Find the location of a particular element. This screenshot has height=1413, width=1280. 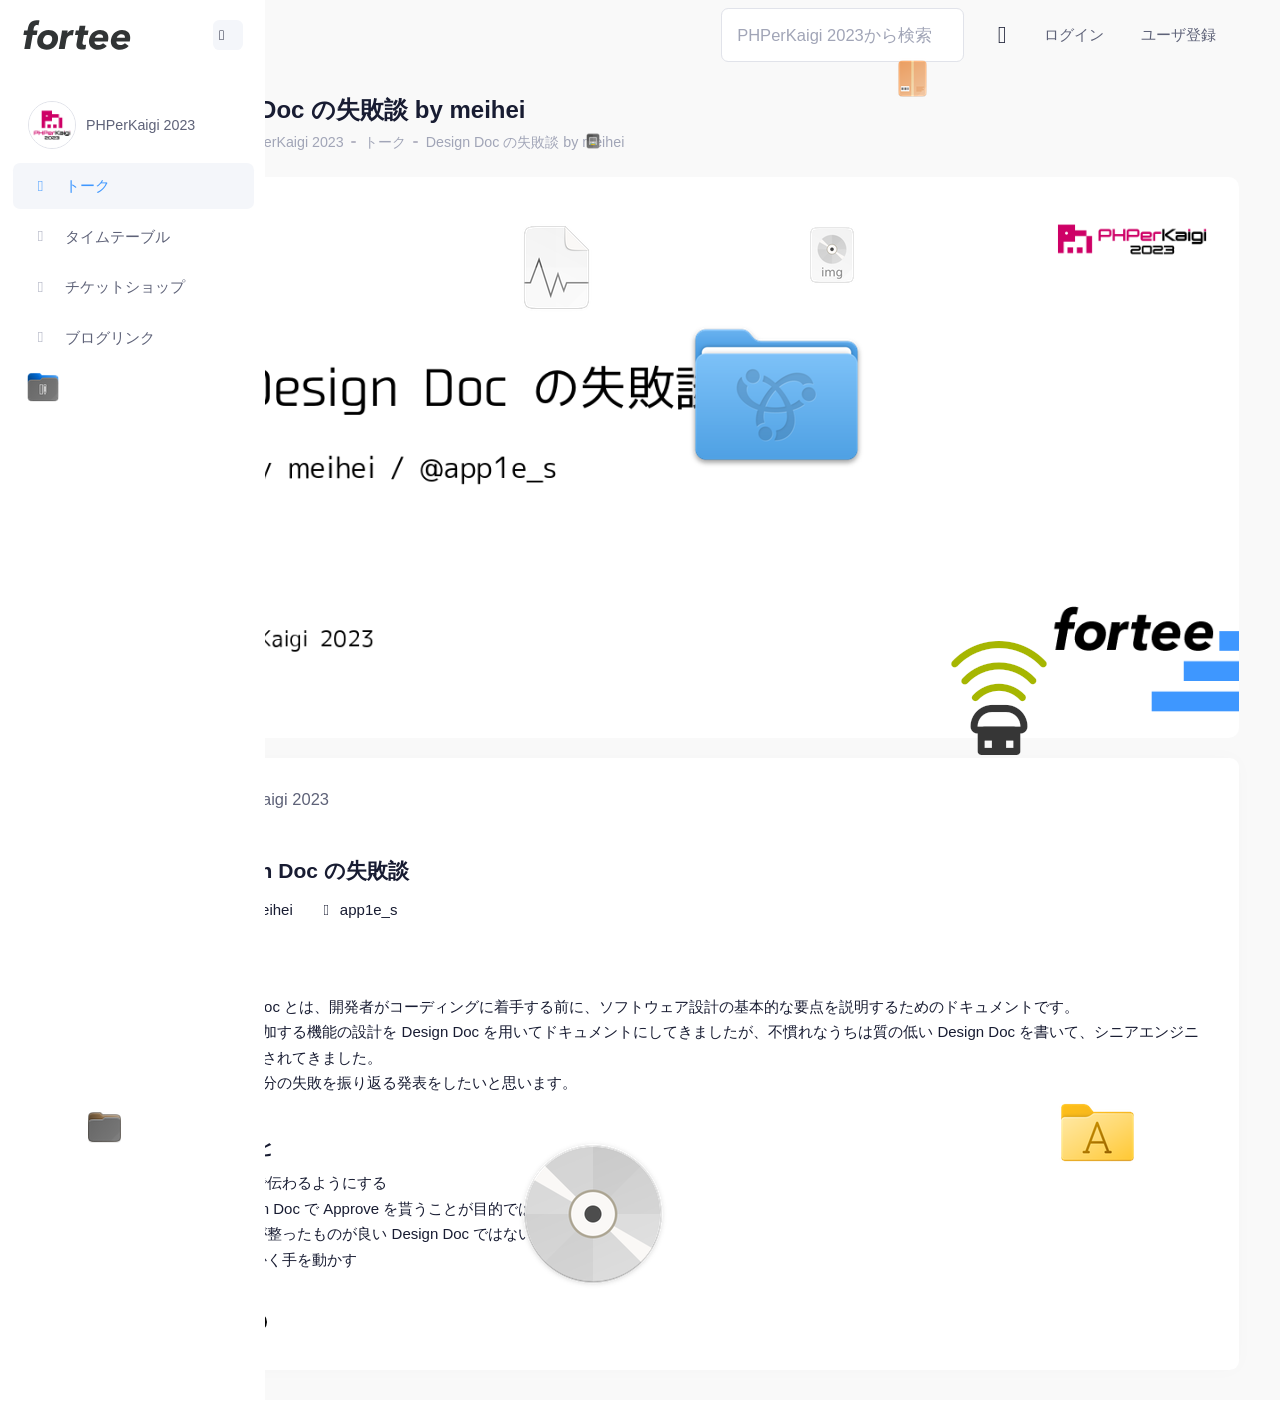

view system log file is located at coordinates (556, 267).